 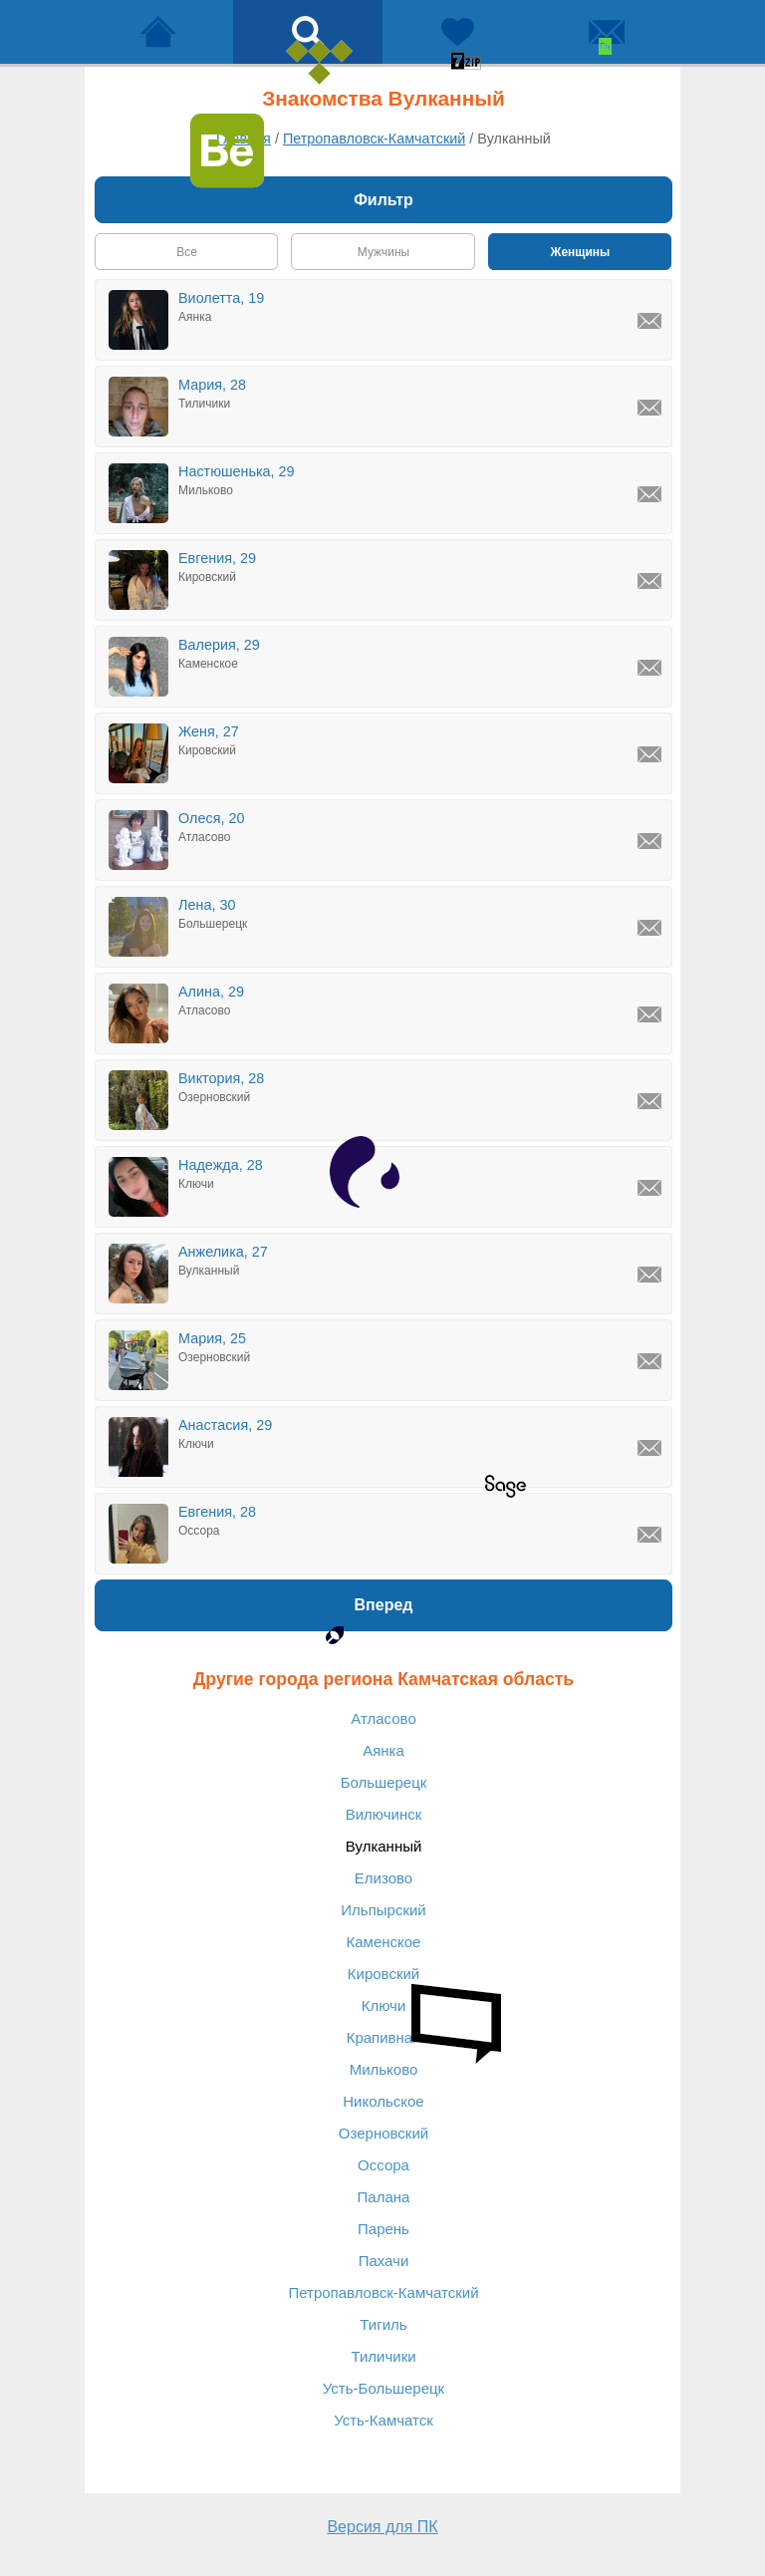 I want to click on sage software logo, so click(x=505, y=1486).